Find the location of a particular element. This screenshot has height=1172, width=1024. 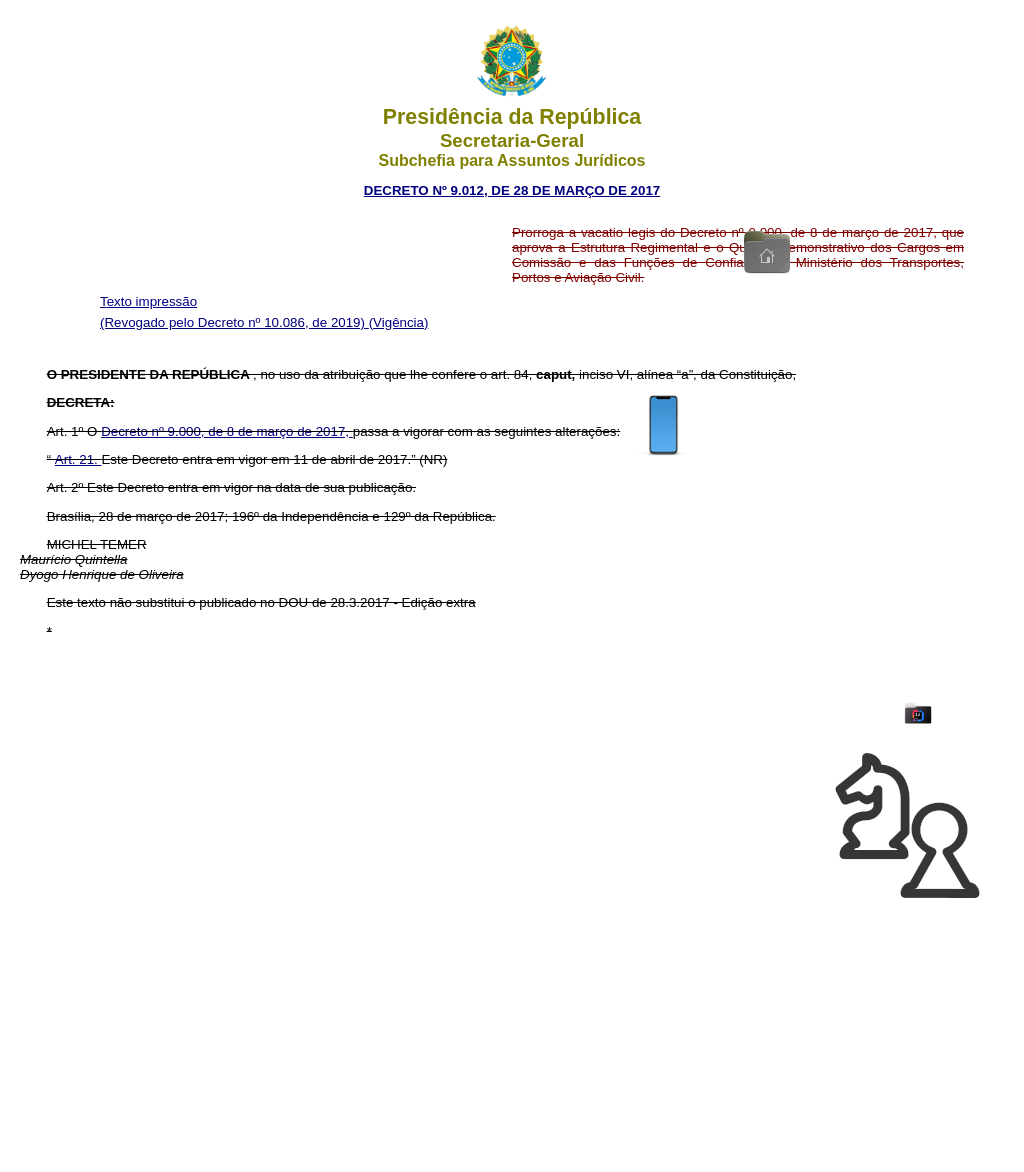

open folder containing IntelliJ IDEA projects is located at coordinates (918, 714).